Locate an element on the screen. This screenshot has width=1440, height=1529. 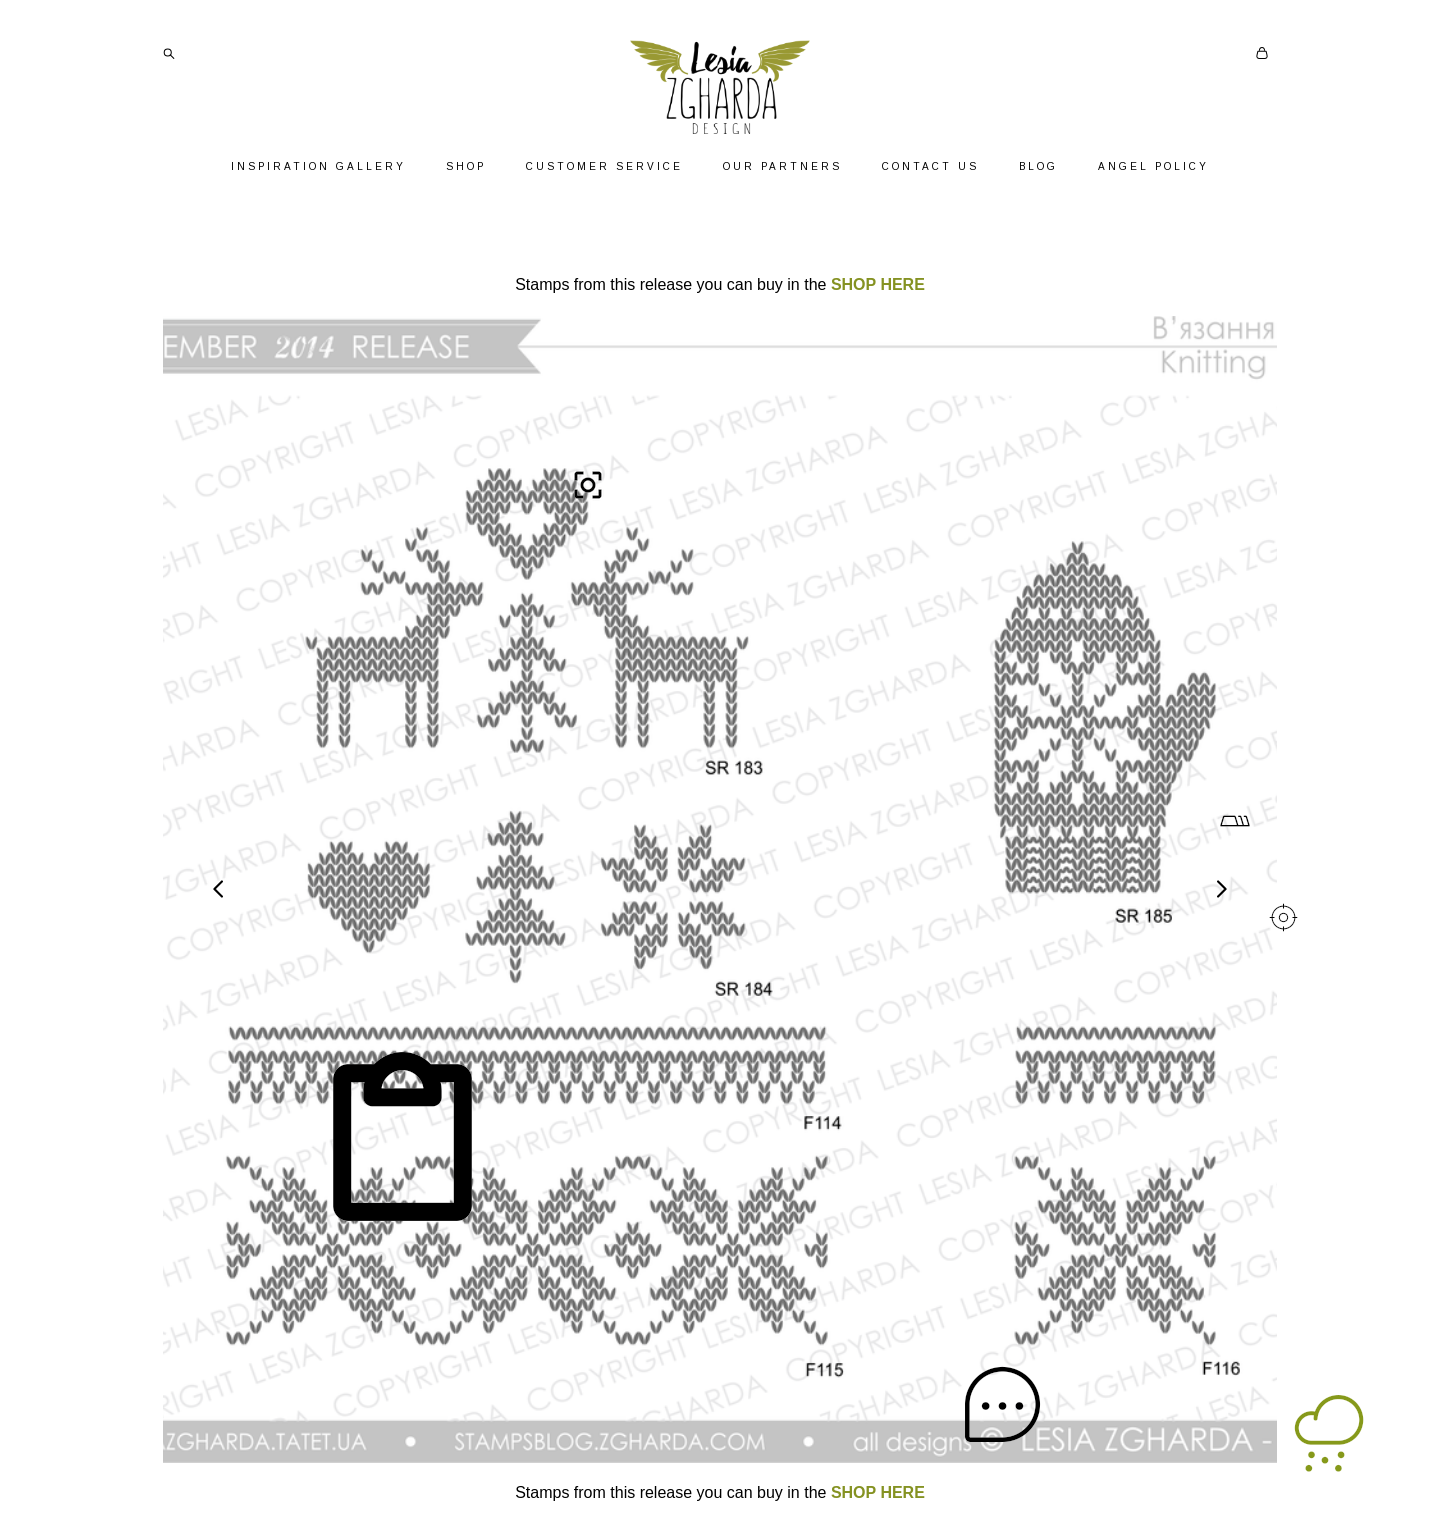
copy to clipboard is located at coordinates (402, 1139).